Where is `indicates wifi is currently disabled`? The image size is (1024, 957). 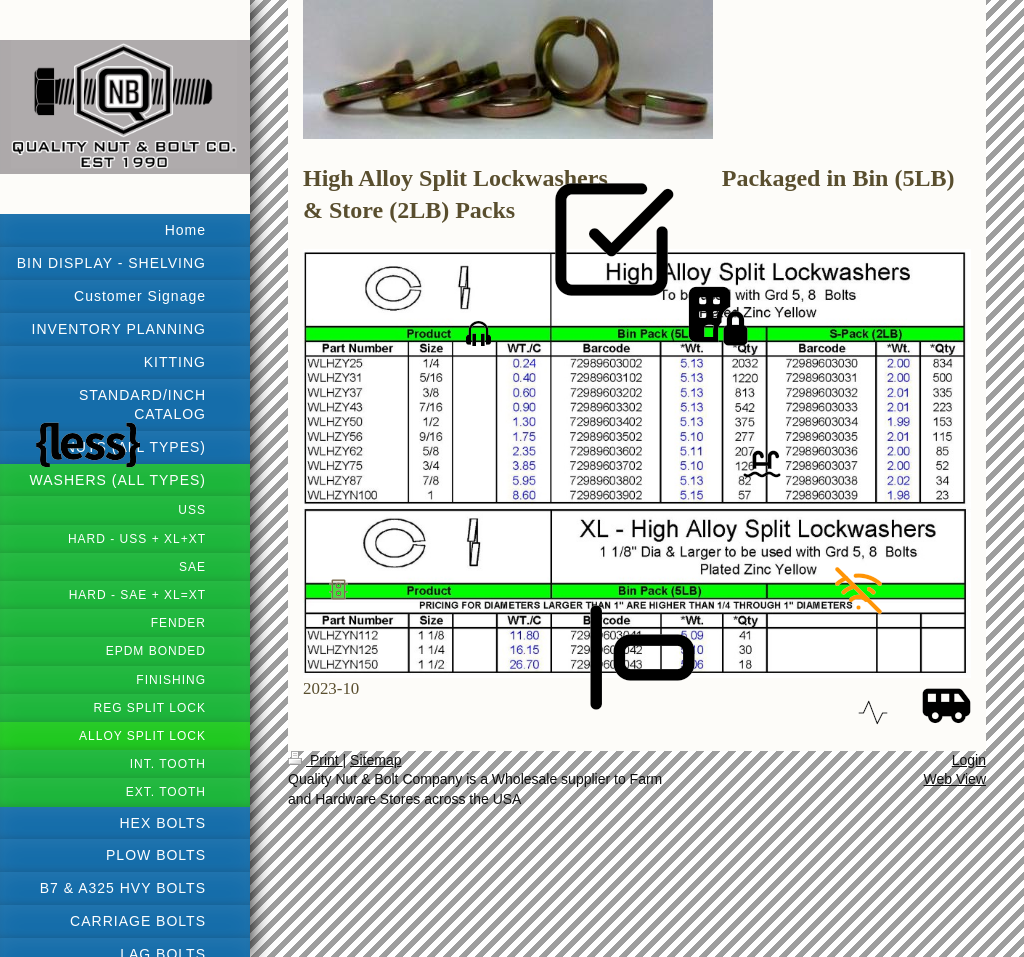
indicates wifi is currently disabled is located at coordinates (858, 590).